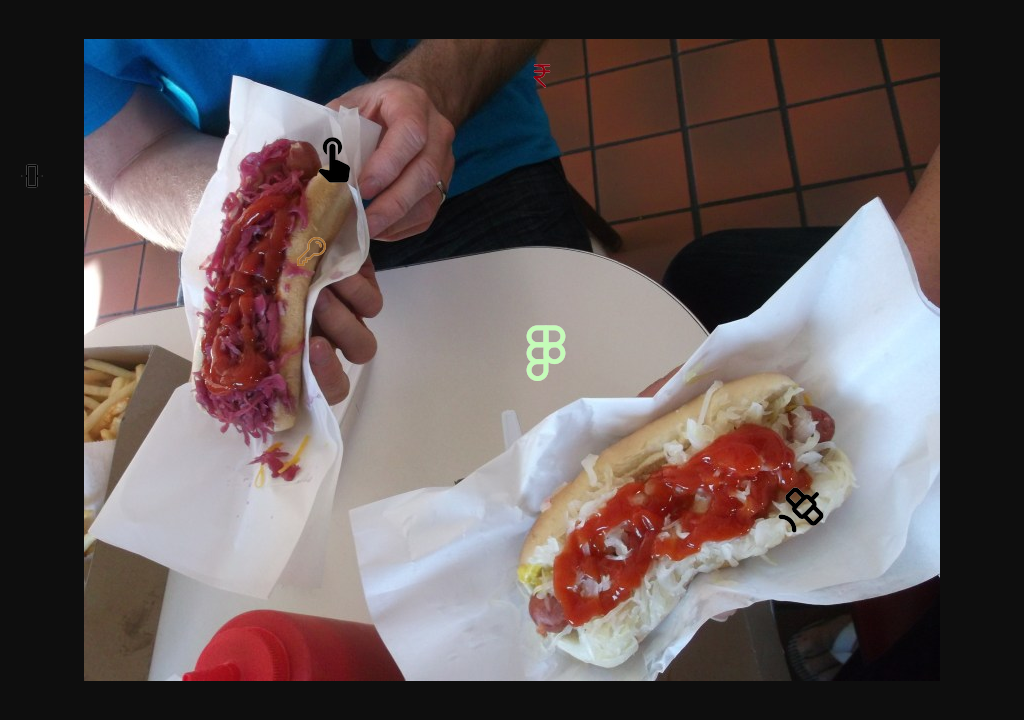 The image size is (1024, 720). I want to click on tap to interact with this element, so click(334, 161).